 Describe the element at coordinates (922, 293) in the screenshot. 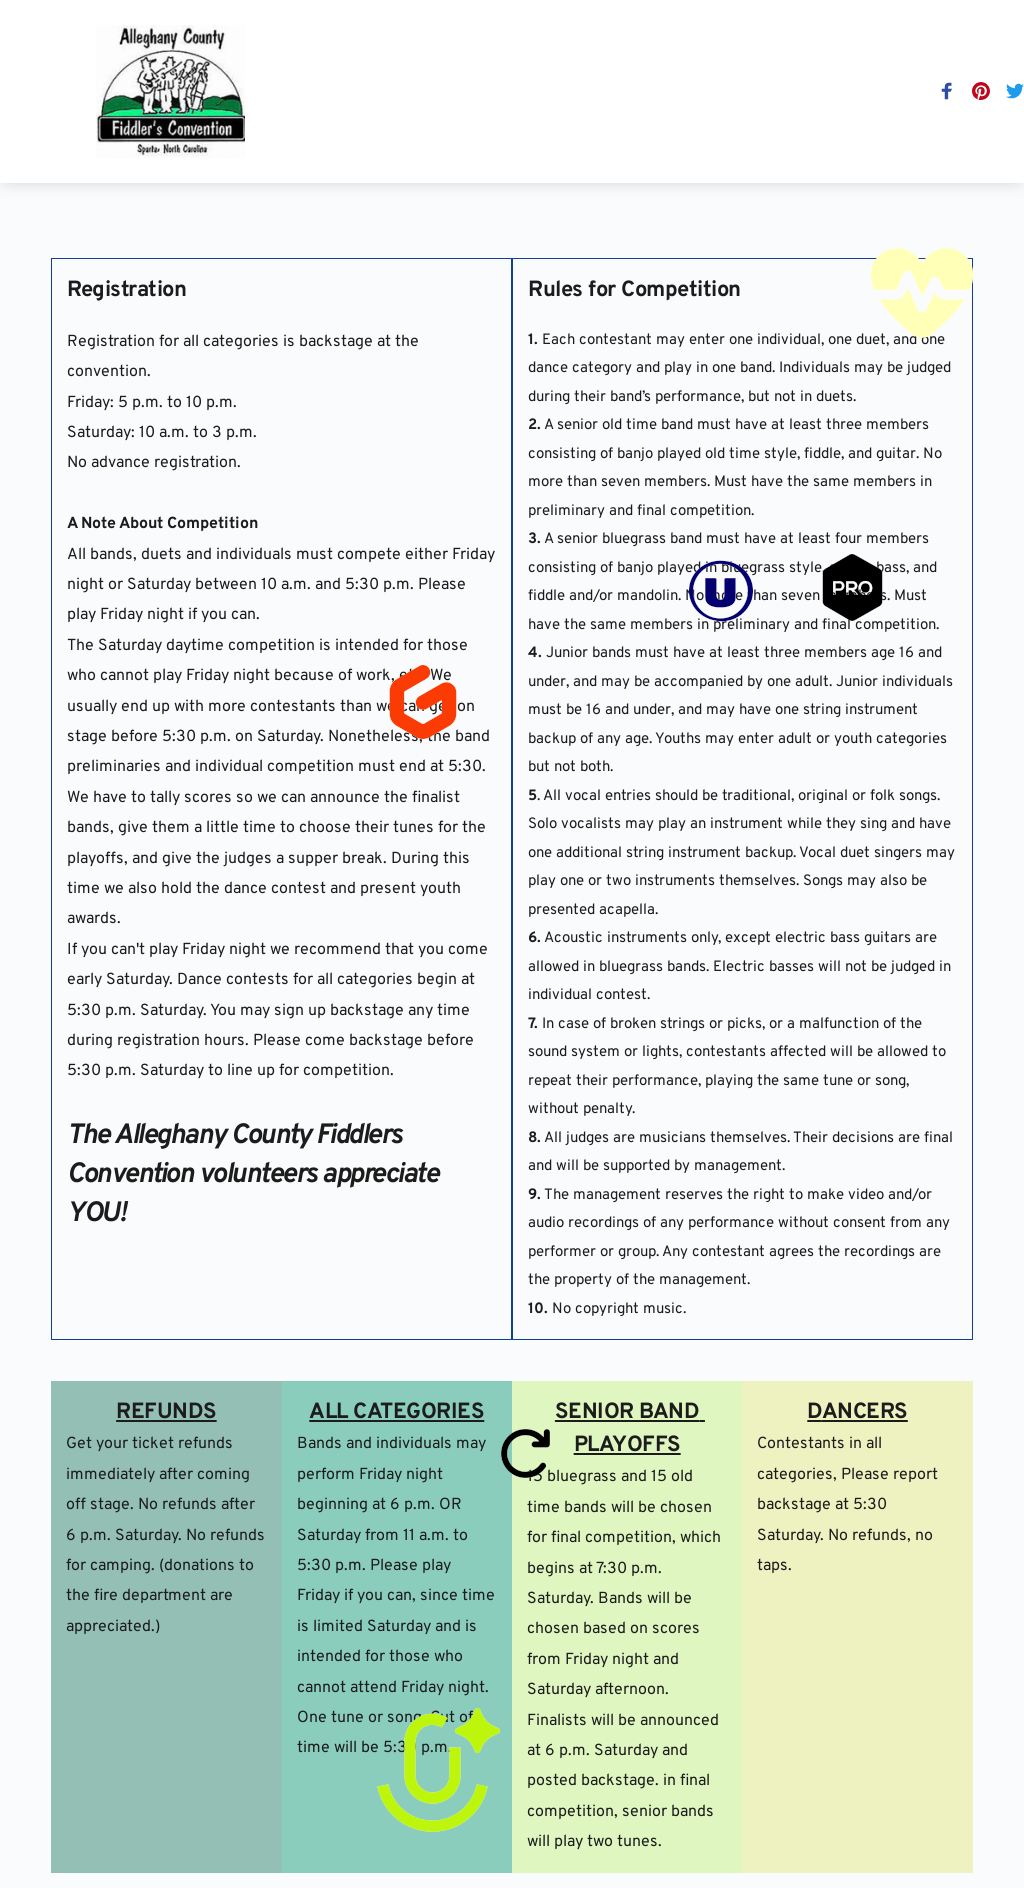

I see `view health or fitness tracking data` at that location.